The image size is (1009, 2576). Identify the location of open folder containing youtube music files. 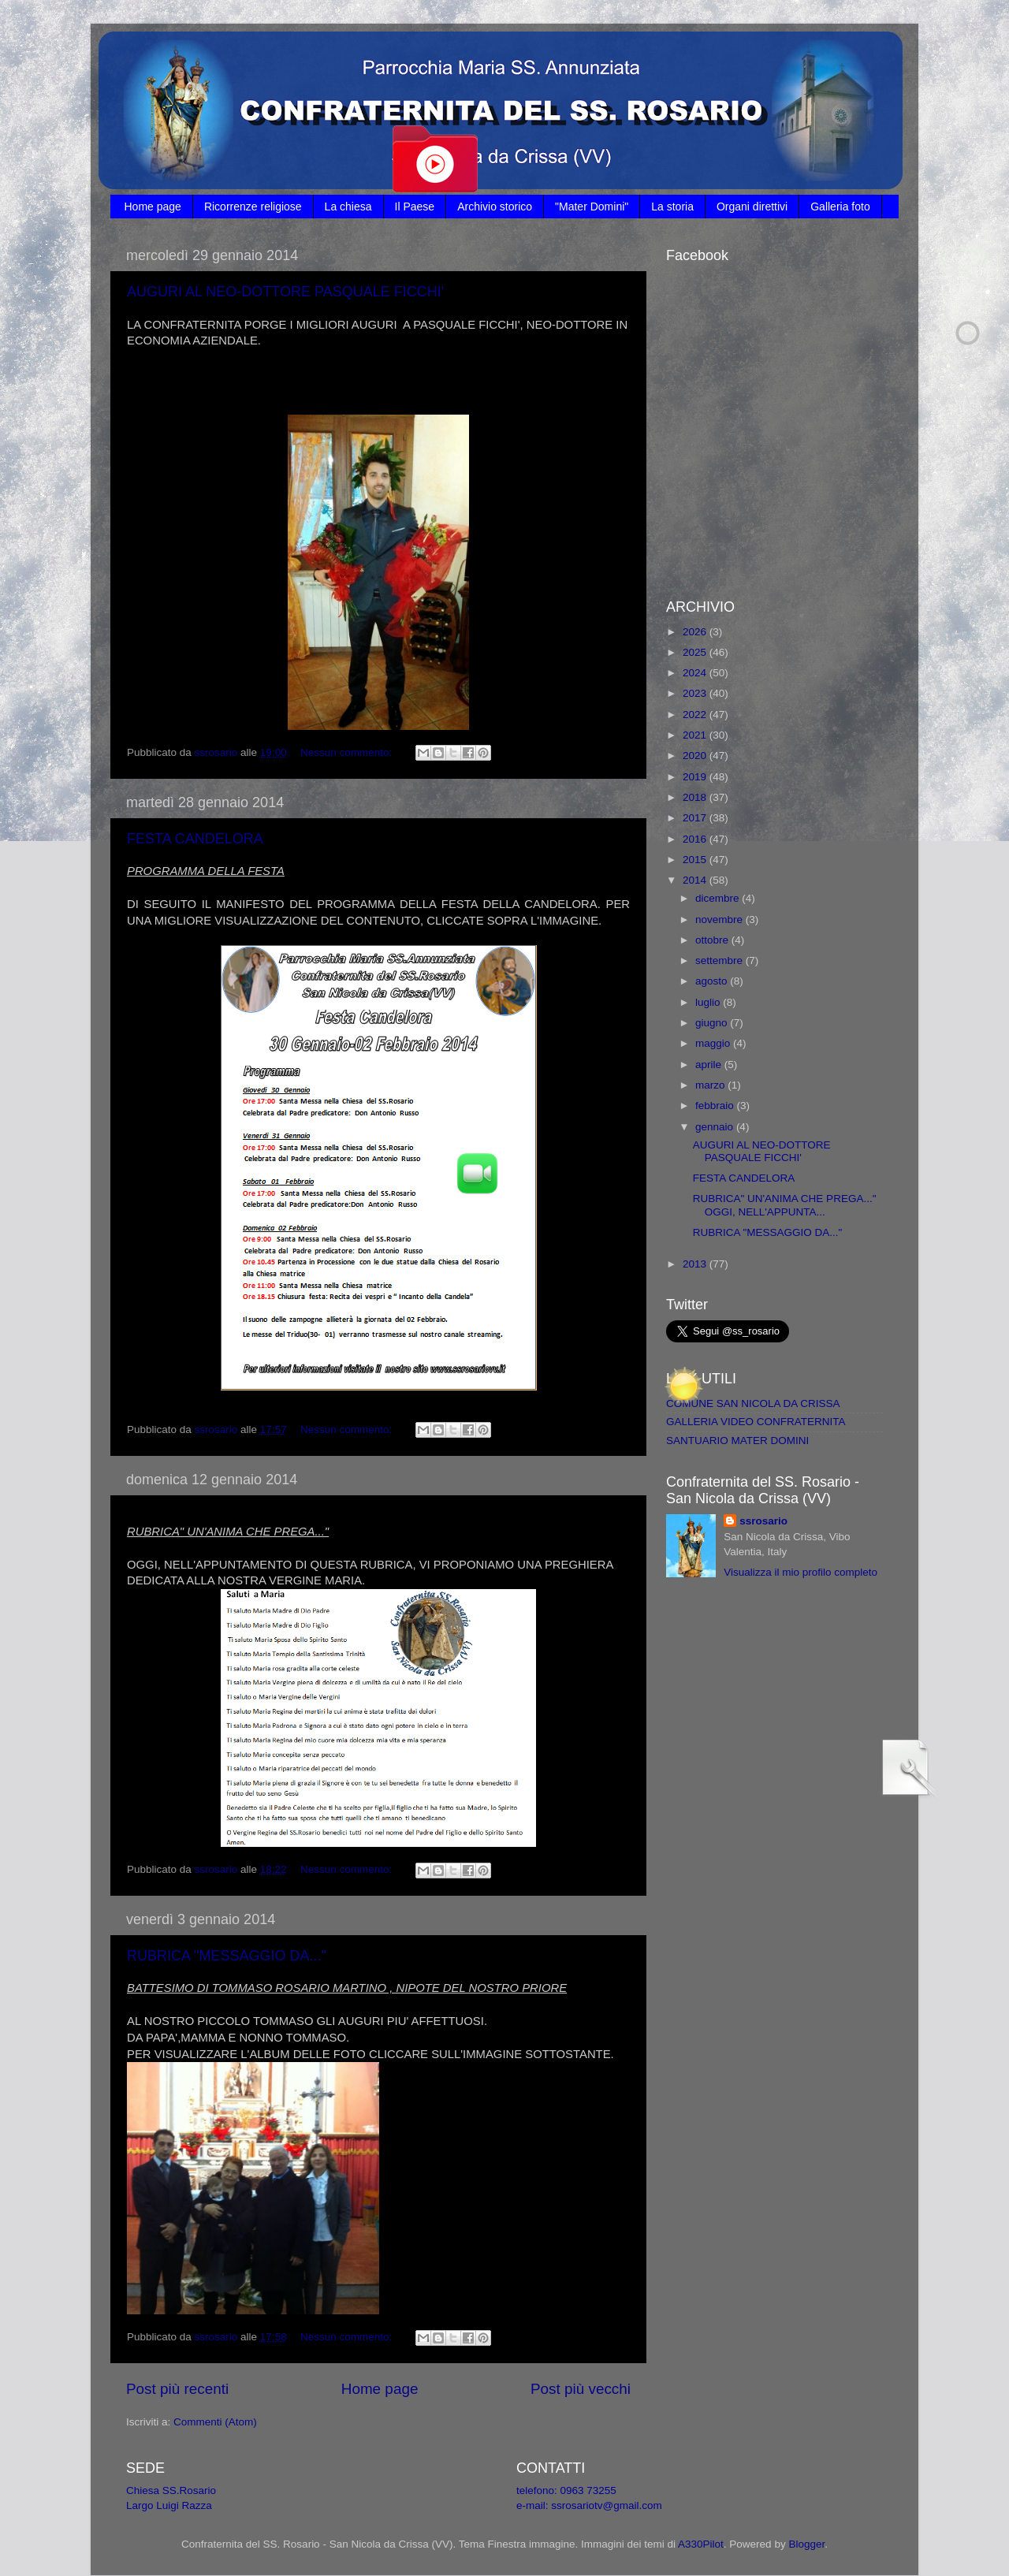
(434, 161).